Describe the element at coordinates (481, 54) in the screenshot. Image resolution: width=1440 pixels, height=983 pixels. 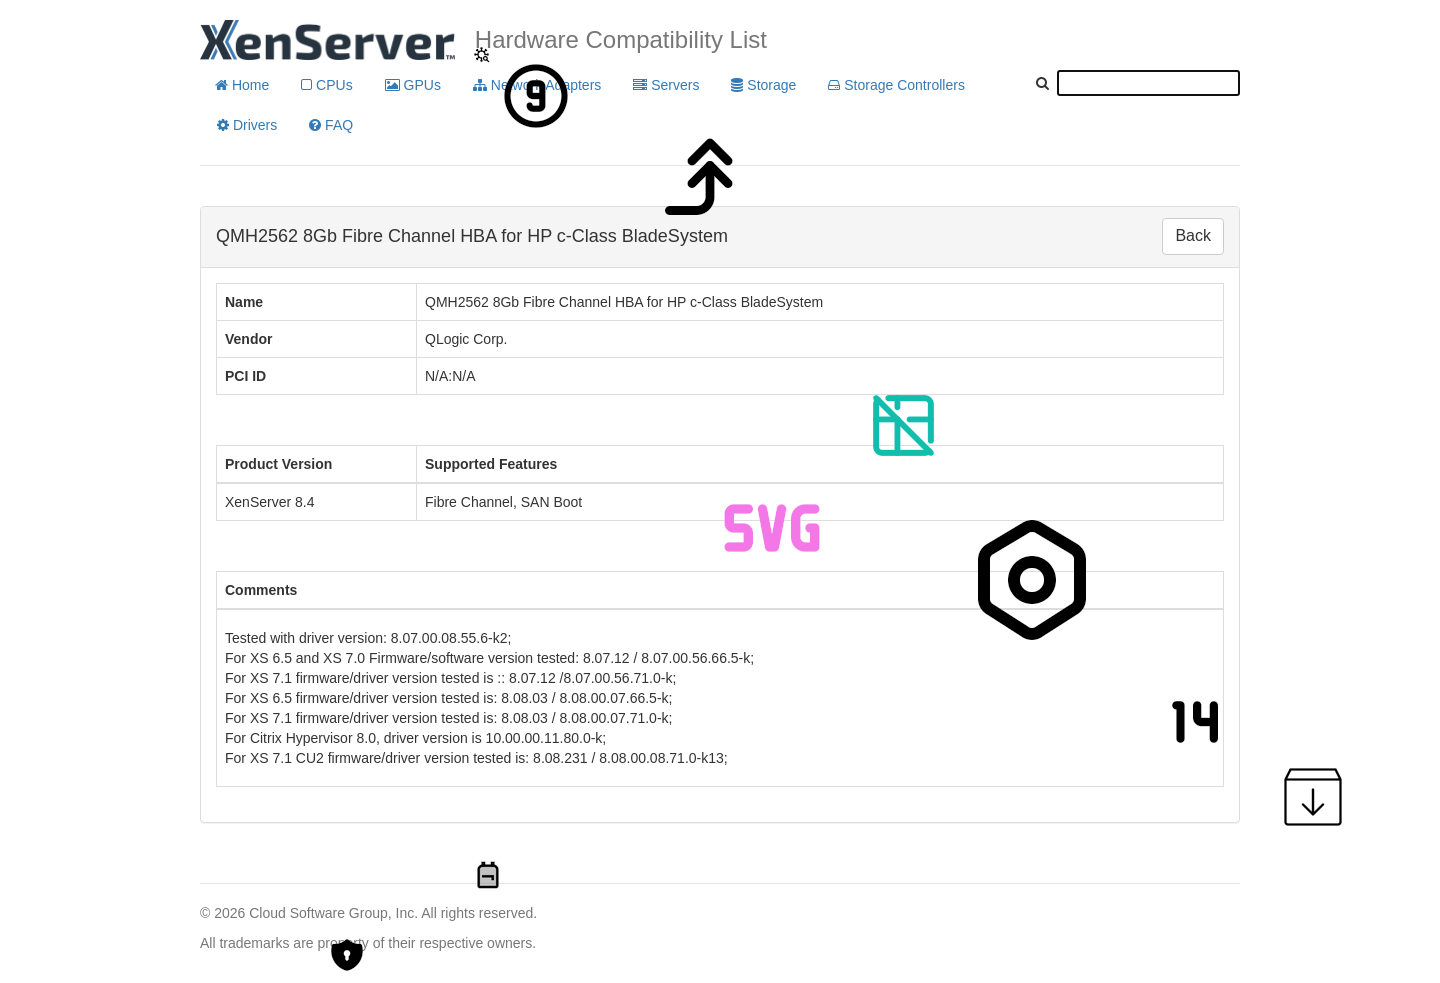
I see `search for virus or malware threats` at that location.